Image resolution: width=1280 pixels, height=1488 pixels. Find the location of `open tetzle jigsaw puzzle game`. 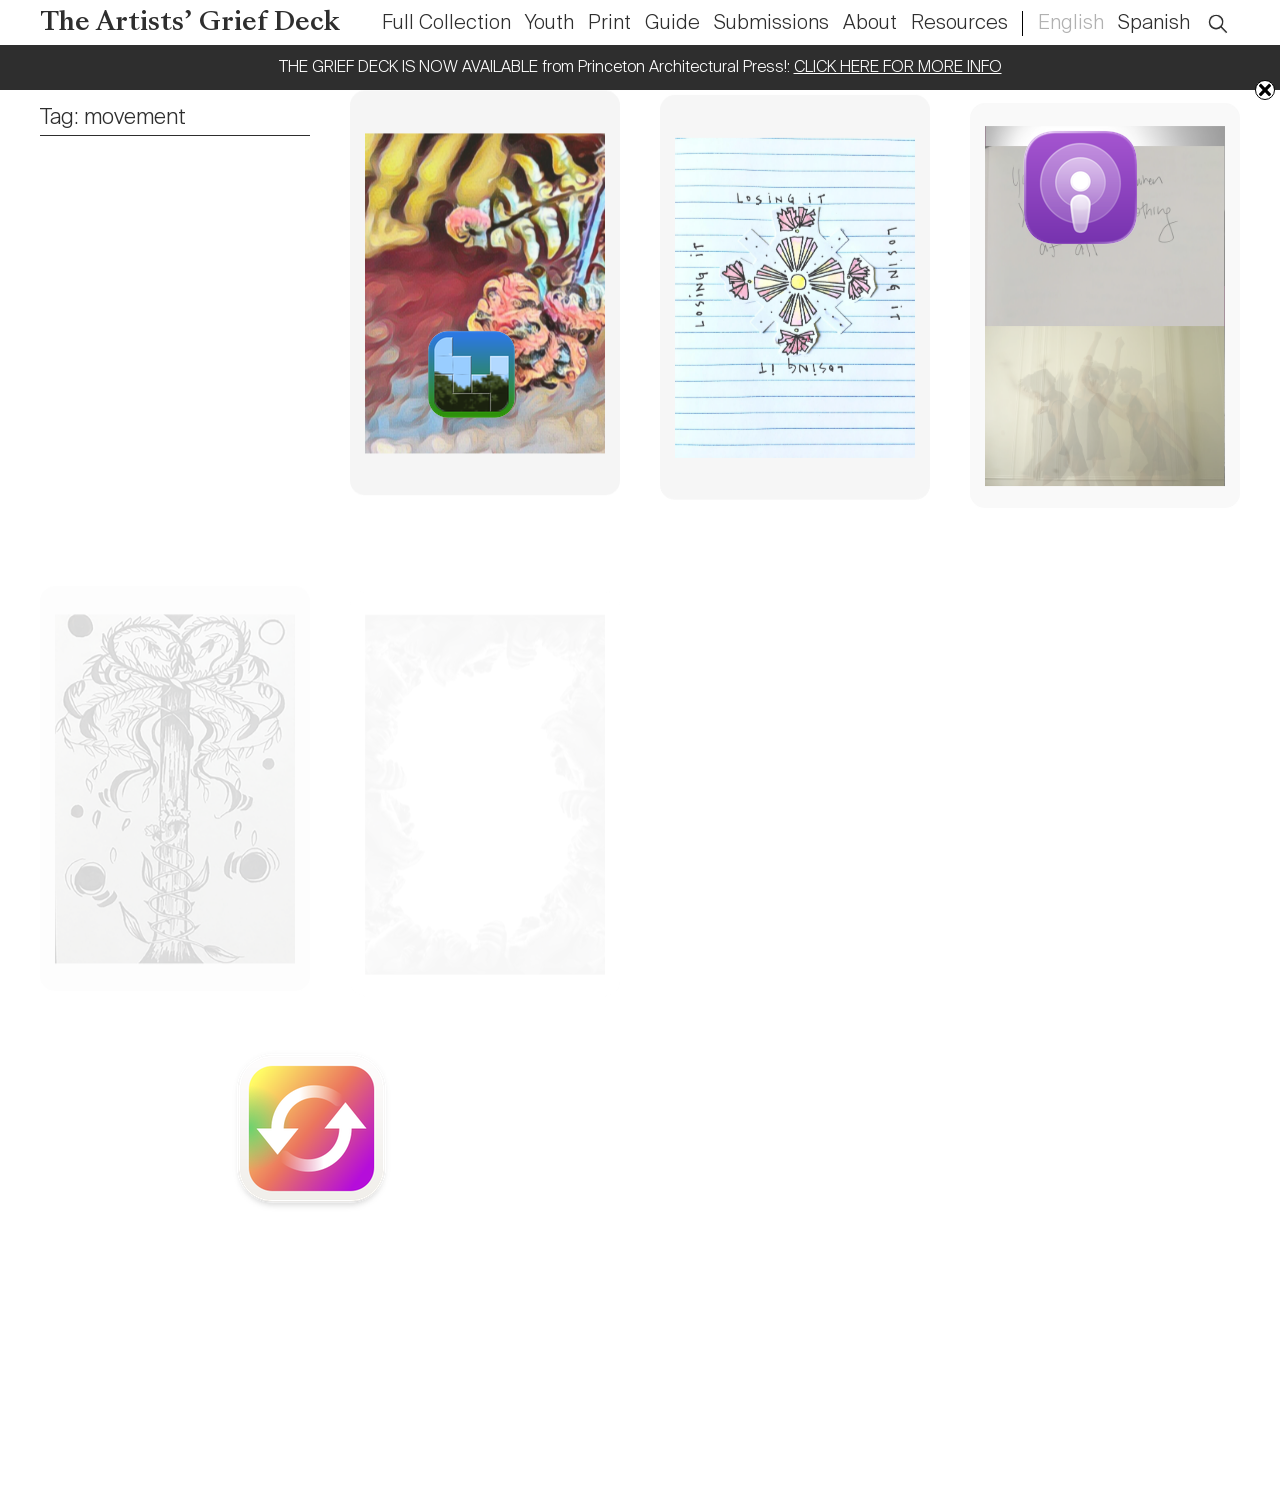

open tetzle jigsaw puzzle game is located at coordinates (471, 374).